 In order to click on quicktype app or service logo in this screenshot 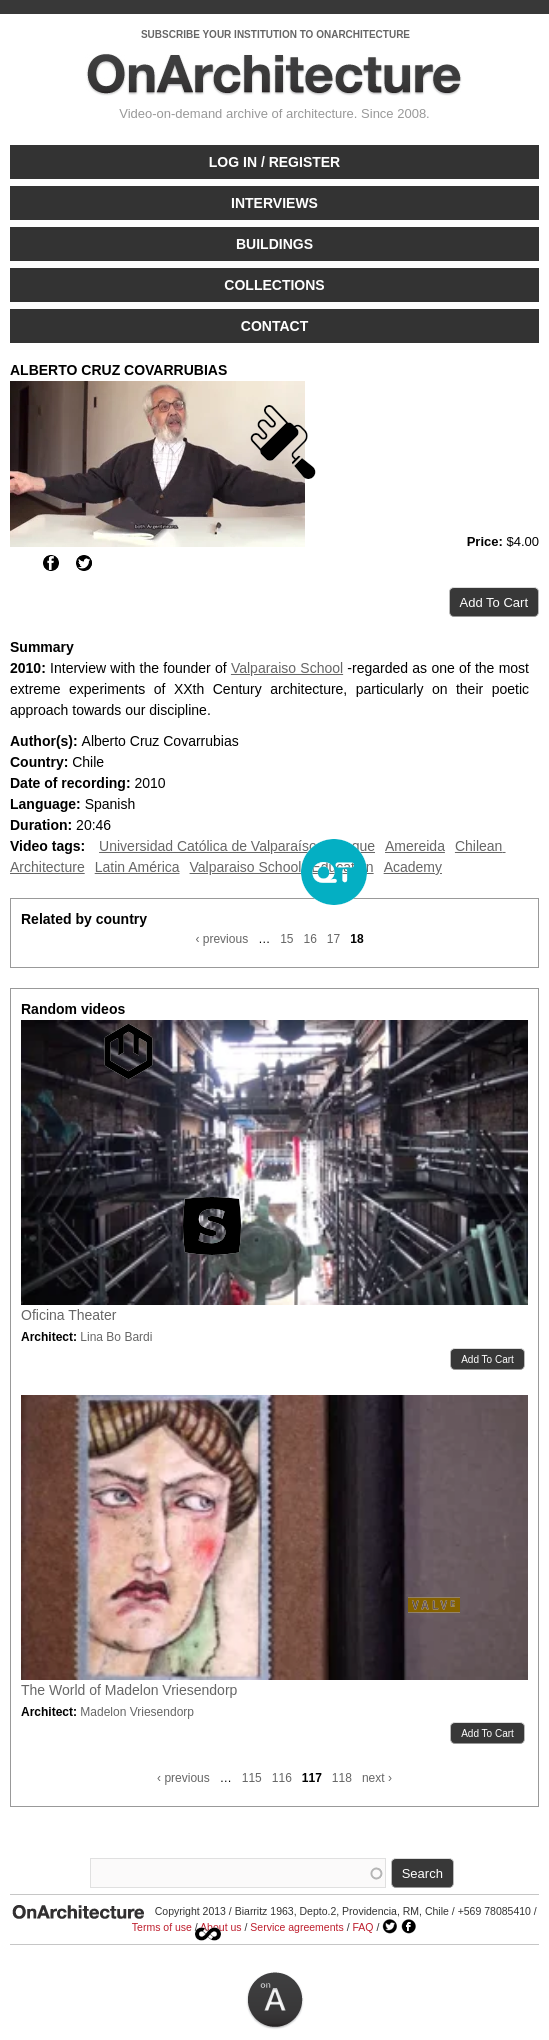, I will do `click(334, 872)`.